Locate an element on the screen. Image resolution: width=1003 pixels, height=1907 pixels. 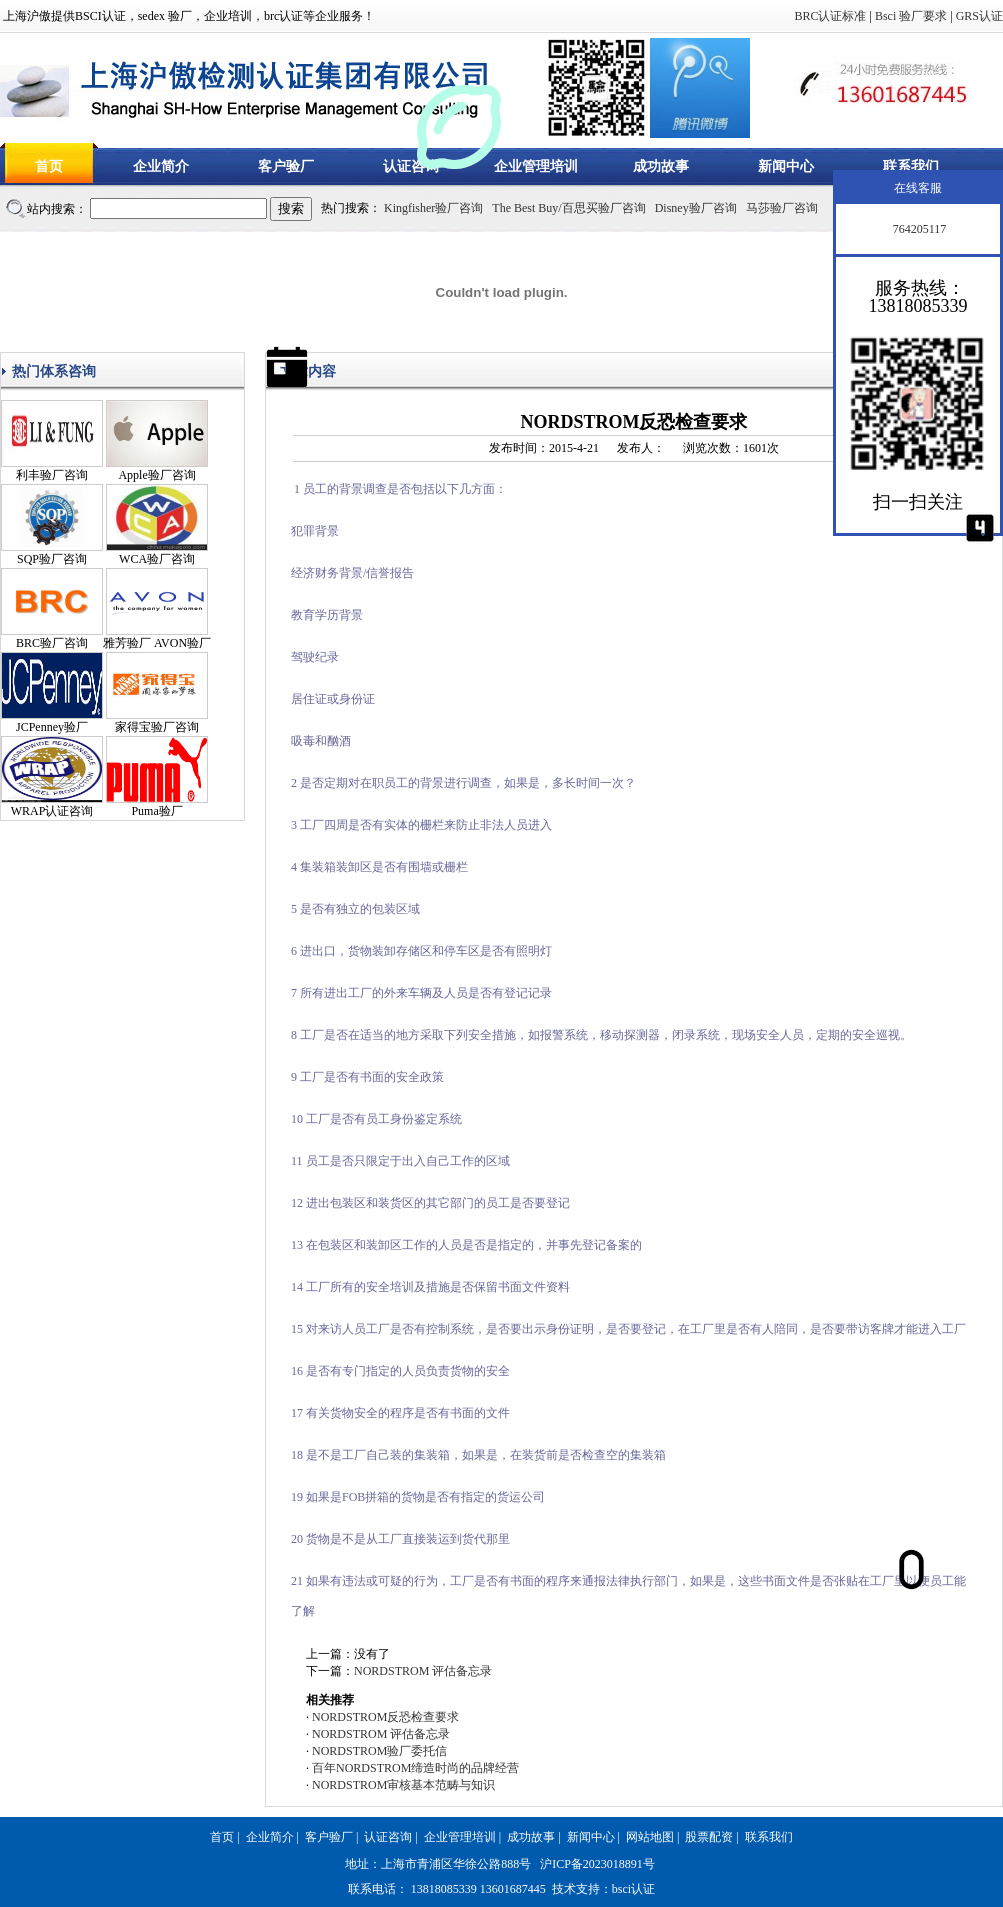
indicates fresh or organic content is located at coordinates (459, 127).